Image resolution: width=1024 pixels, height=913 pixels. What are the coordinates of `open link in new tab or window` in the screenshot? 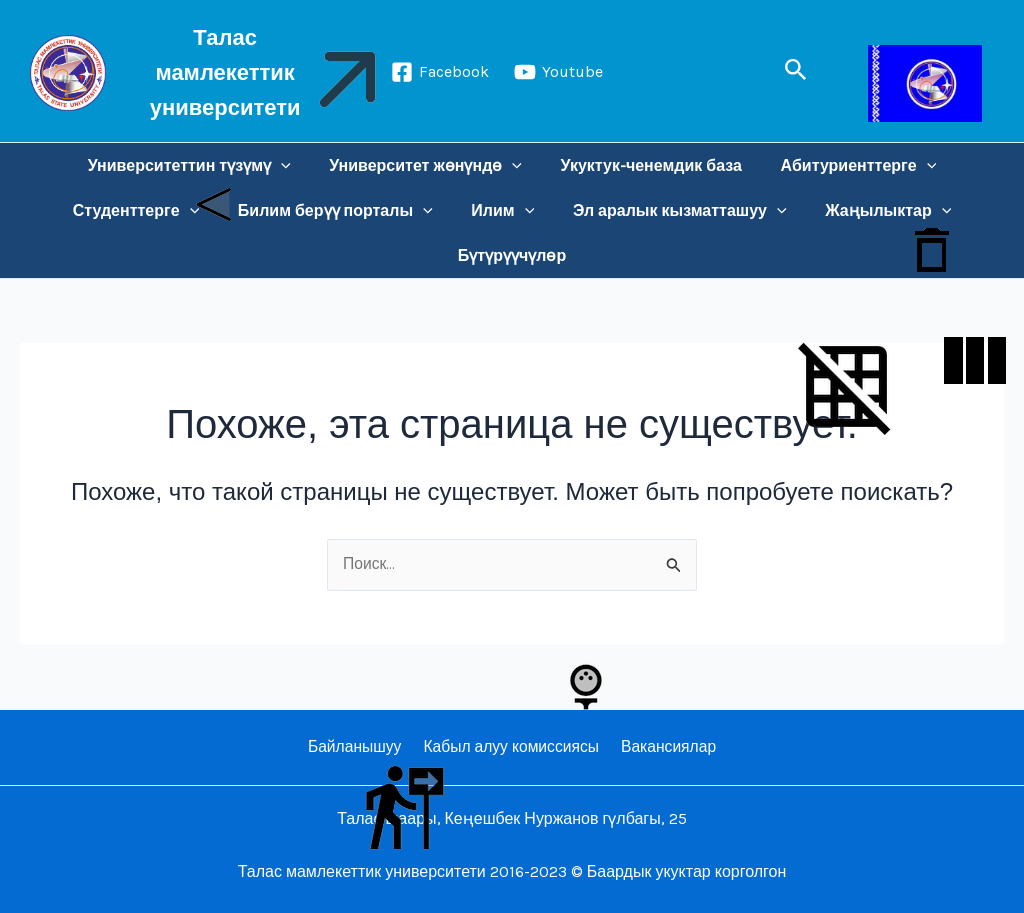 It's located at (347, 79).